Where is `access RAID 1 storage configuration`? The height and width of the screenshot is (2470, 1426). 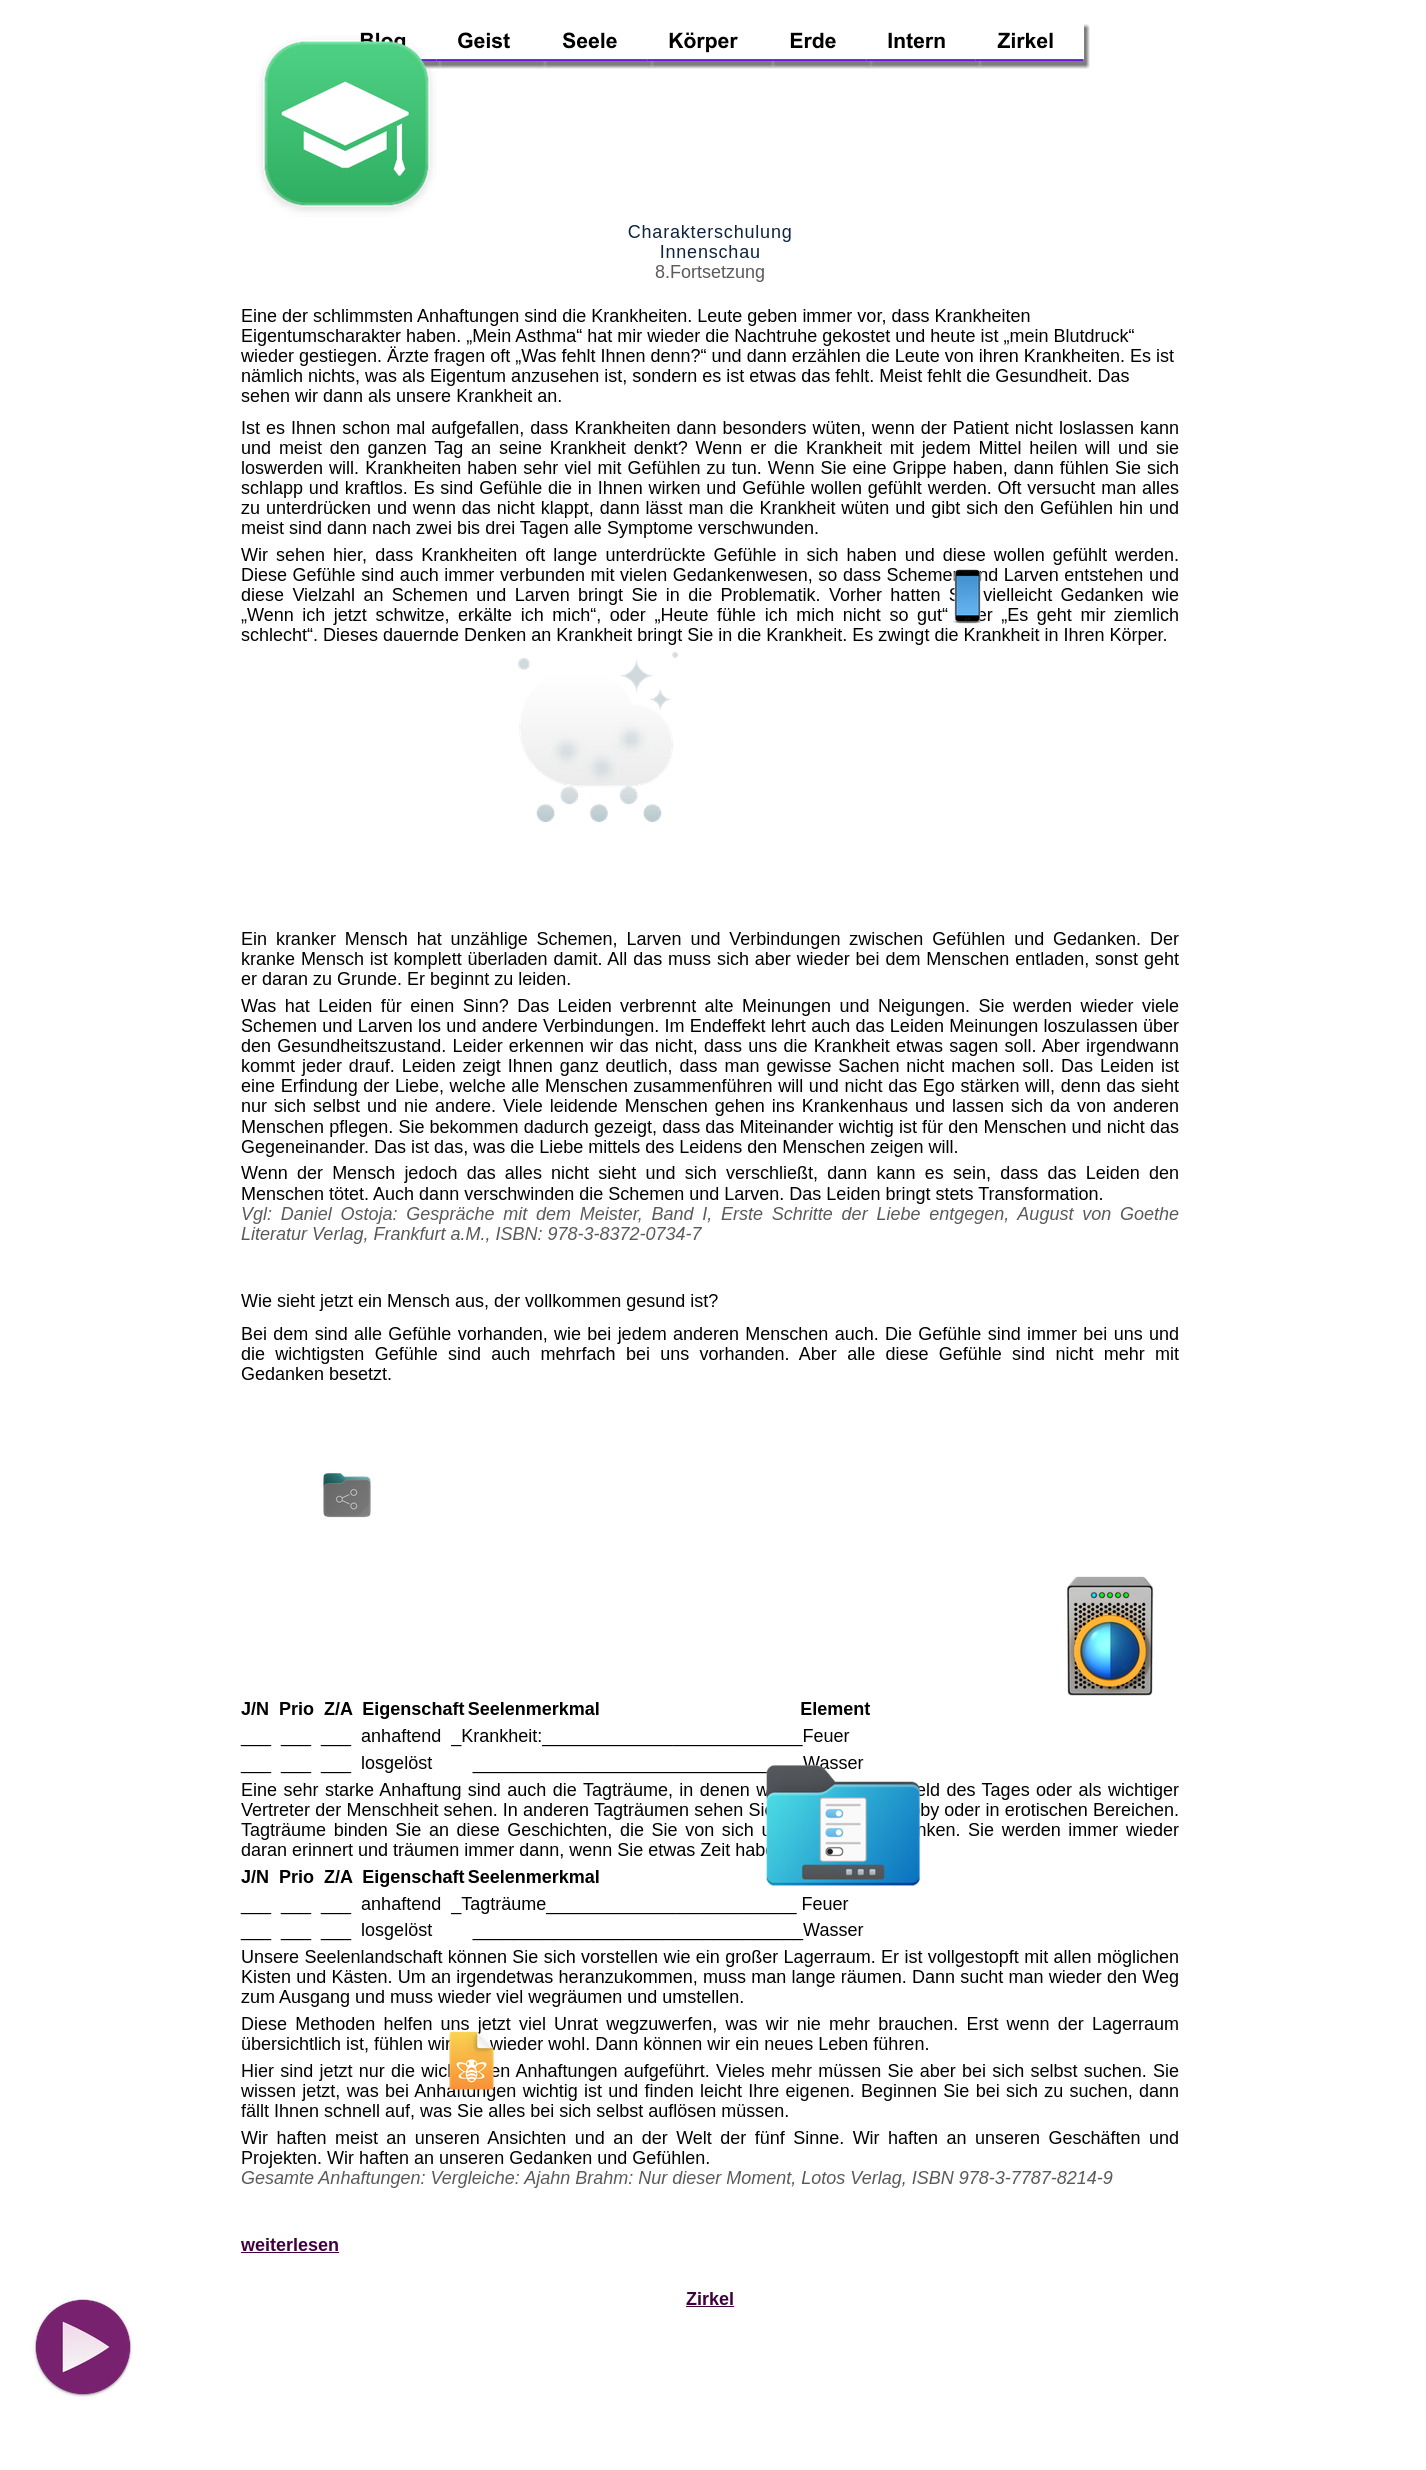
access RAID 1 storage configuration is located at coordinates (1110, 1636).